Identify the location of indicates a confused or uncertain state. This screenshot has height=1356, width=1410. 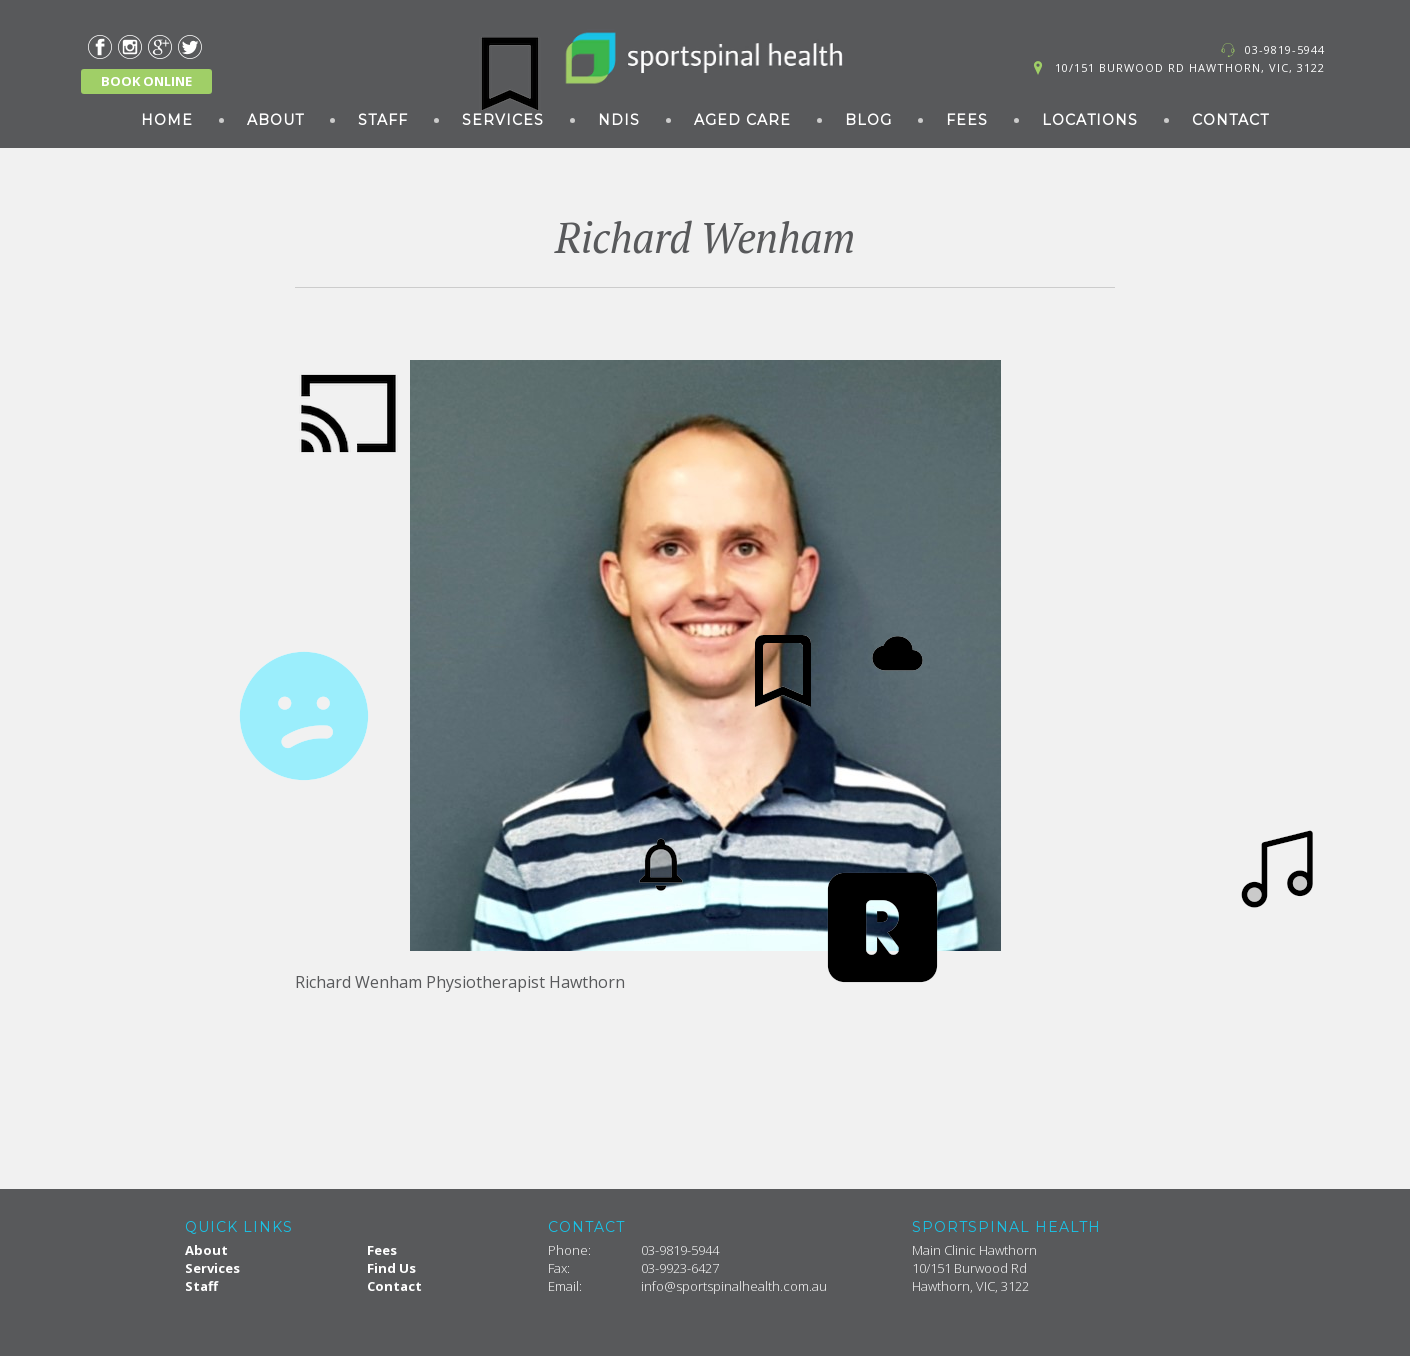
(304, 716).